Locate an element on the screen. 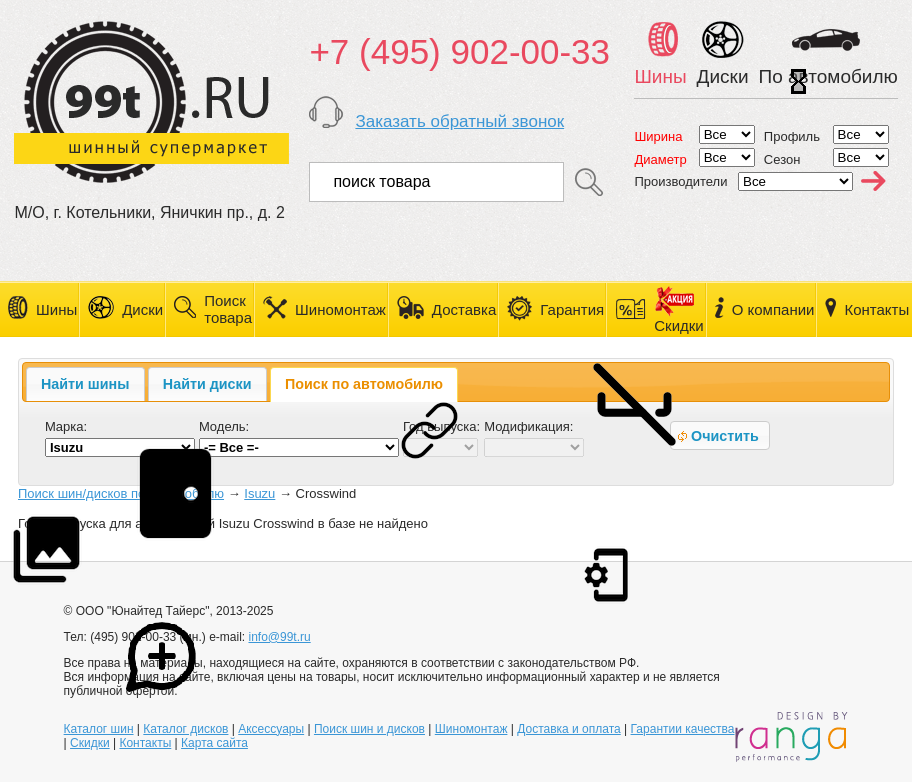  indicates a process is waiting or pending is located at coordinates (798, 81).